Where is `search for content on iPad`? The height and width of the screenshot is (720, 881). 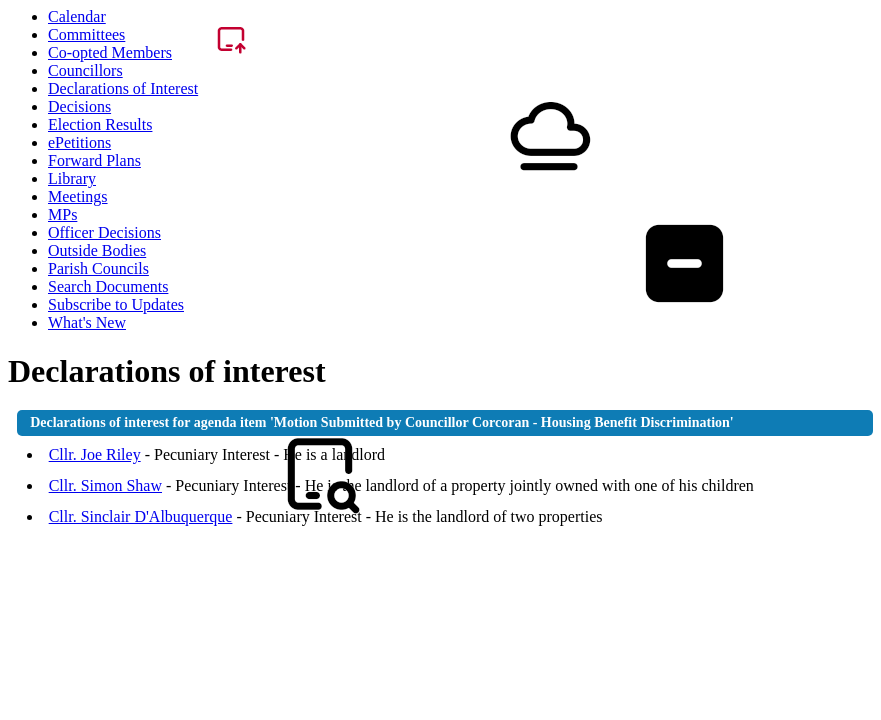
search for content on iPad is located at coordinates (320, 474).